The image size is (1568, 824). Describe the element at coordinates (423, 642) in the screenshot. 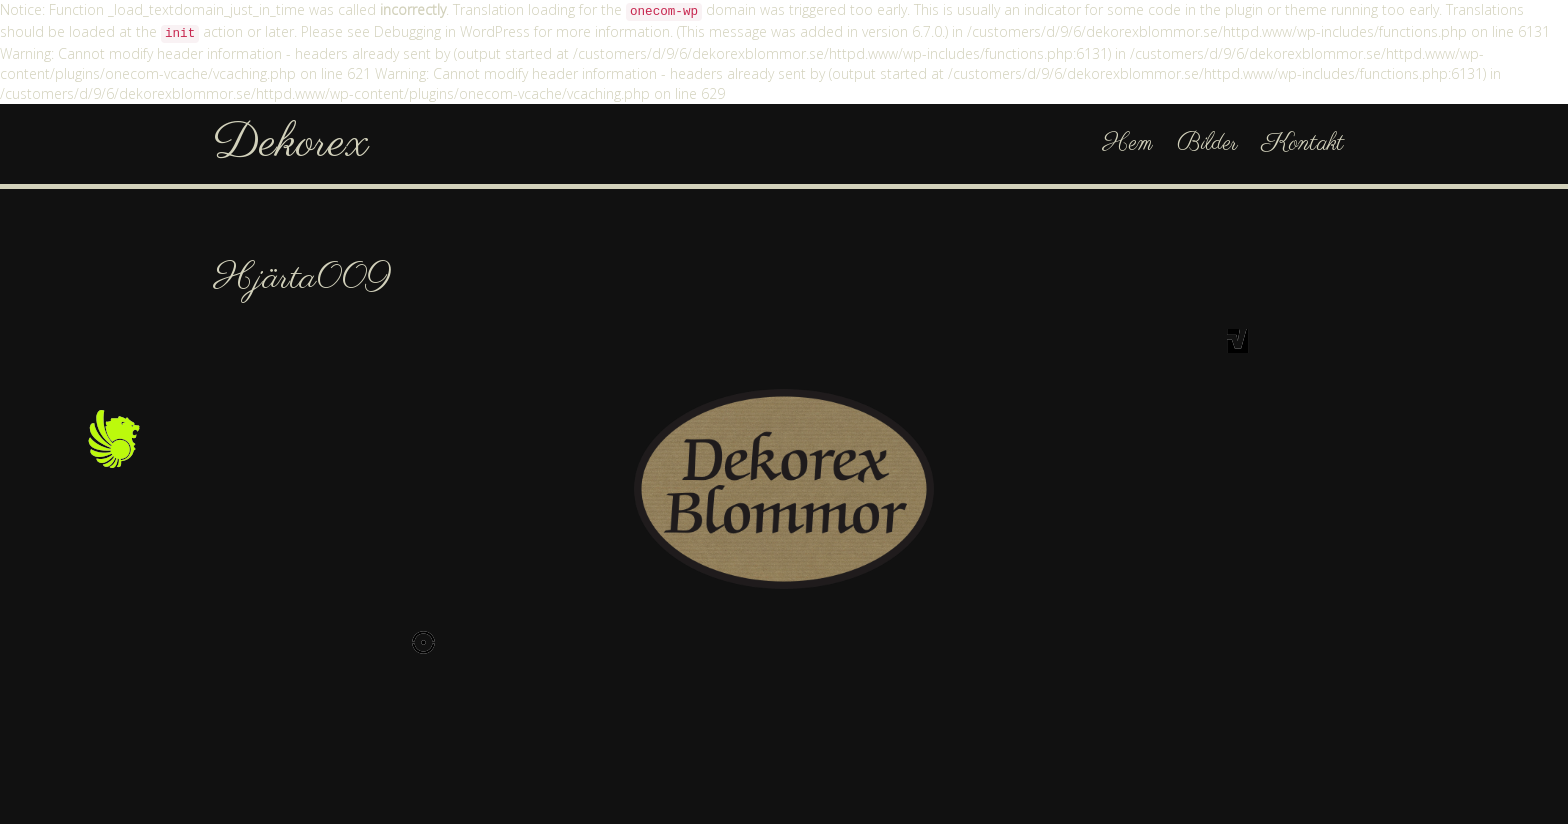

I see `gradienter app logo` at that location.